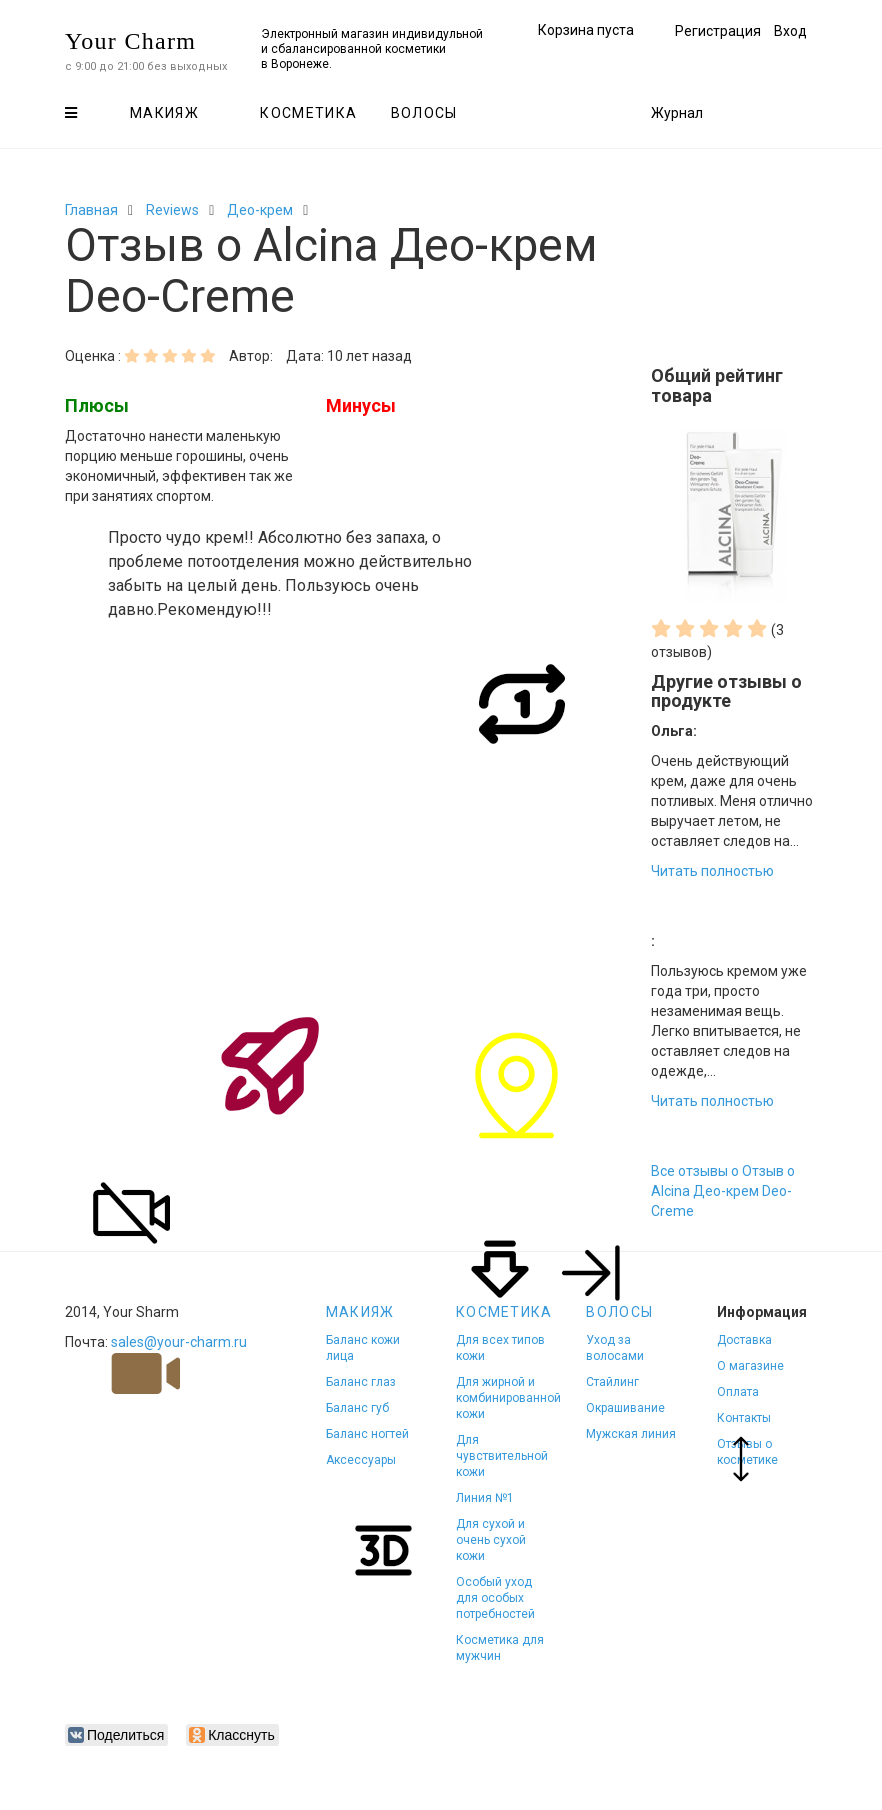 The height and width of the screenshot is (1810, 882). I want to click on download file or content, so click(500, 1267).